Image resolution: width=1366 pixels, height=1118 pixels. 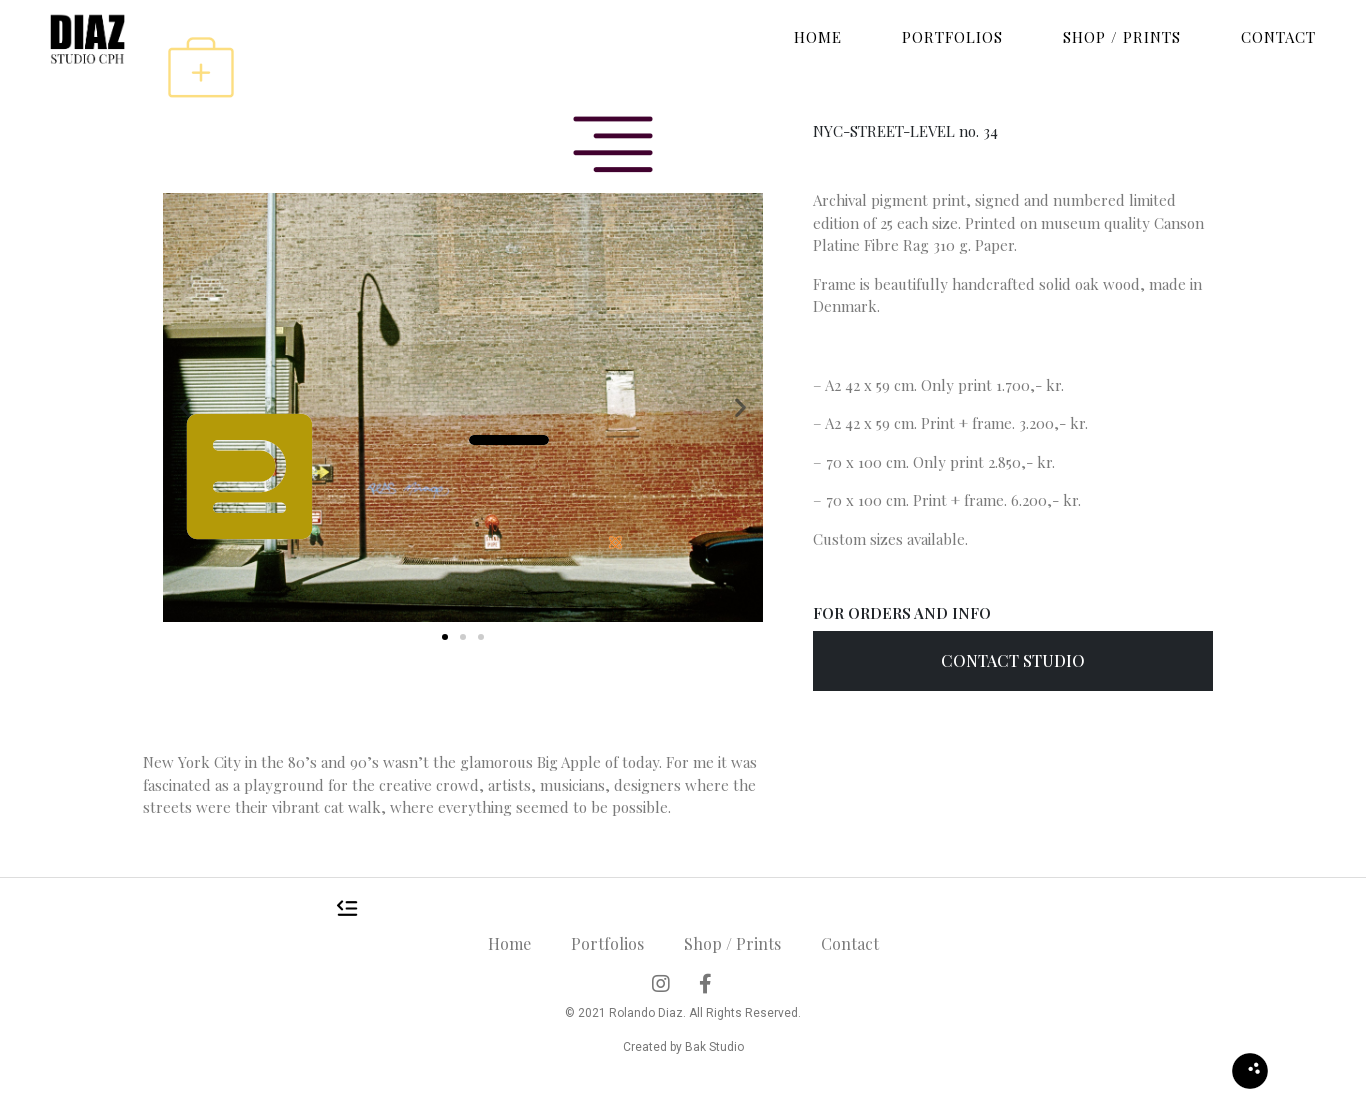 I want to click on indicates a superset relationship in mathematical notation, so click(x=249, y=476).